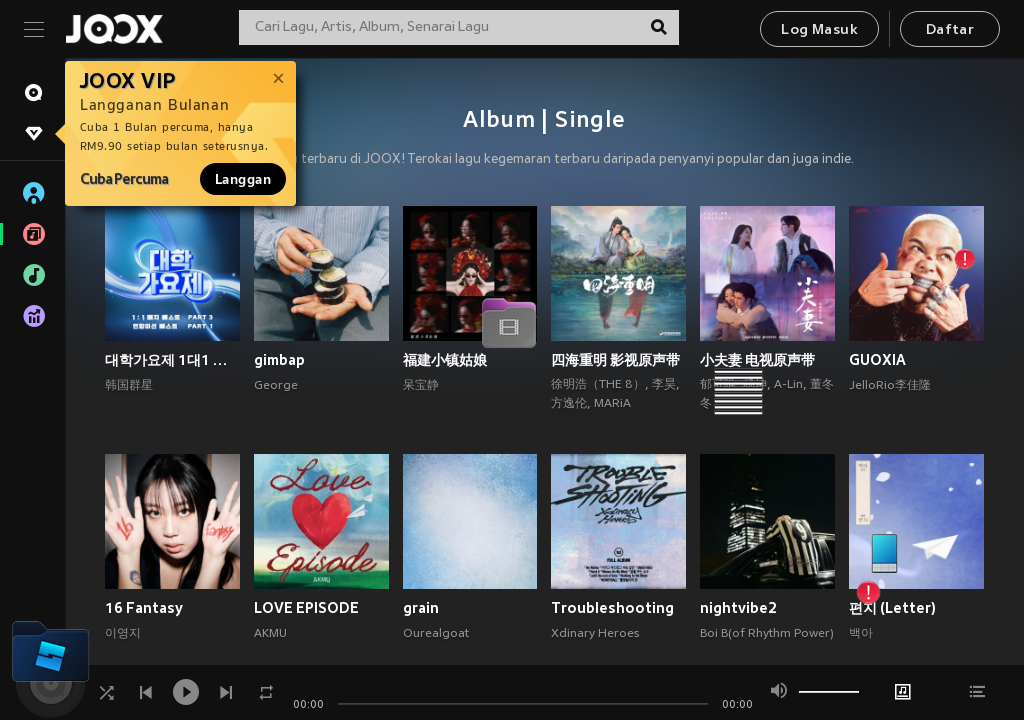 The width and height of the screenshot is (1024, 720). What do you see at coordinates (965, 259) in the screenshot?
I see `indicates a warning or important alert` at bounding box center [965, 259].